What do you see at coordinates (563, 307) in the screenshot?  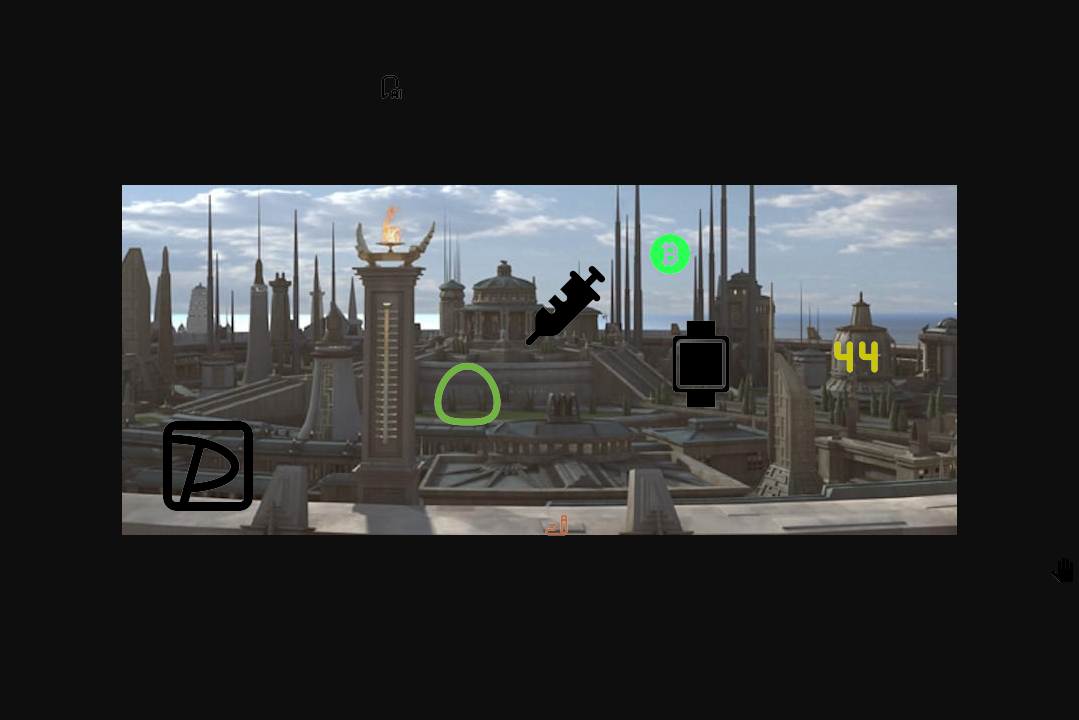 I see `access medical or health-related features` at bounding box center [563, 307].